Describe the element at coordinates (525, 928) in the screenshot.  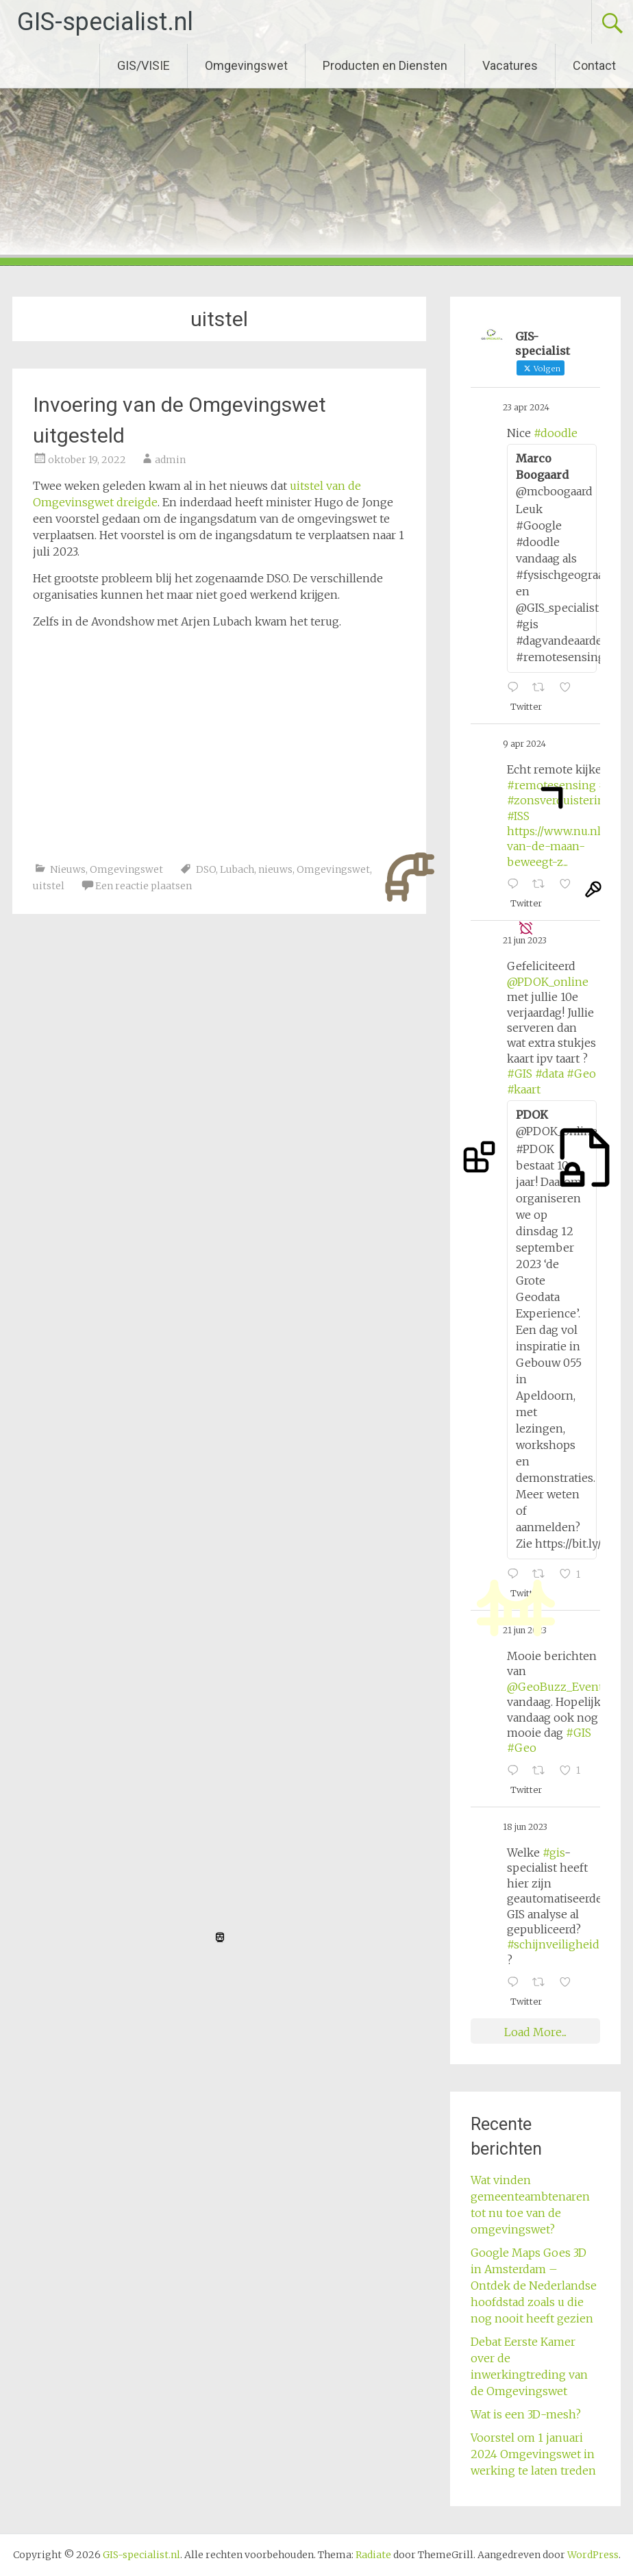
I see `disable or turn off alarm` at that location.